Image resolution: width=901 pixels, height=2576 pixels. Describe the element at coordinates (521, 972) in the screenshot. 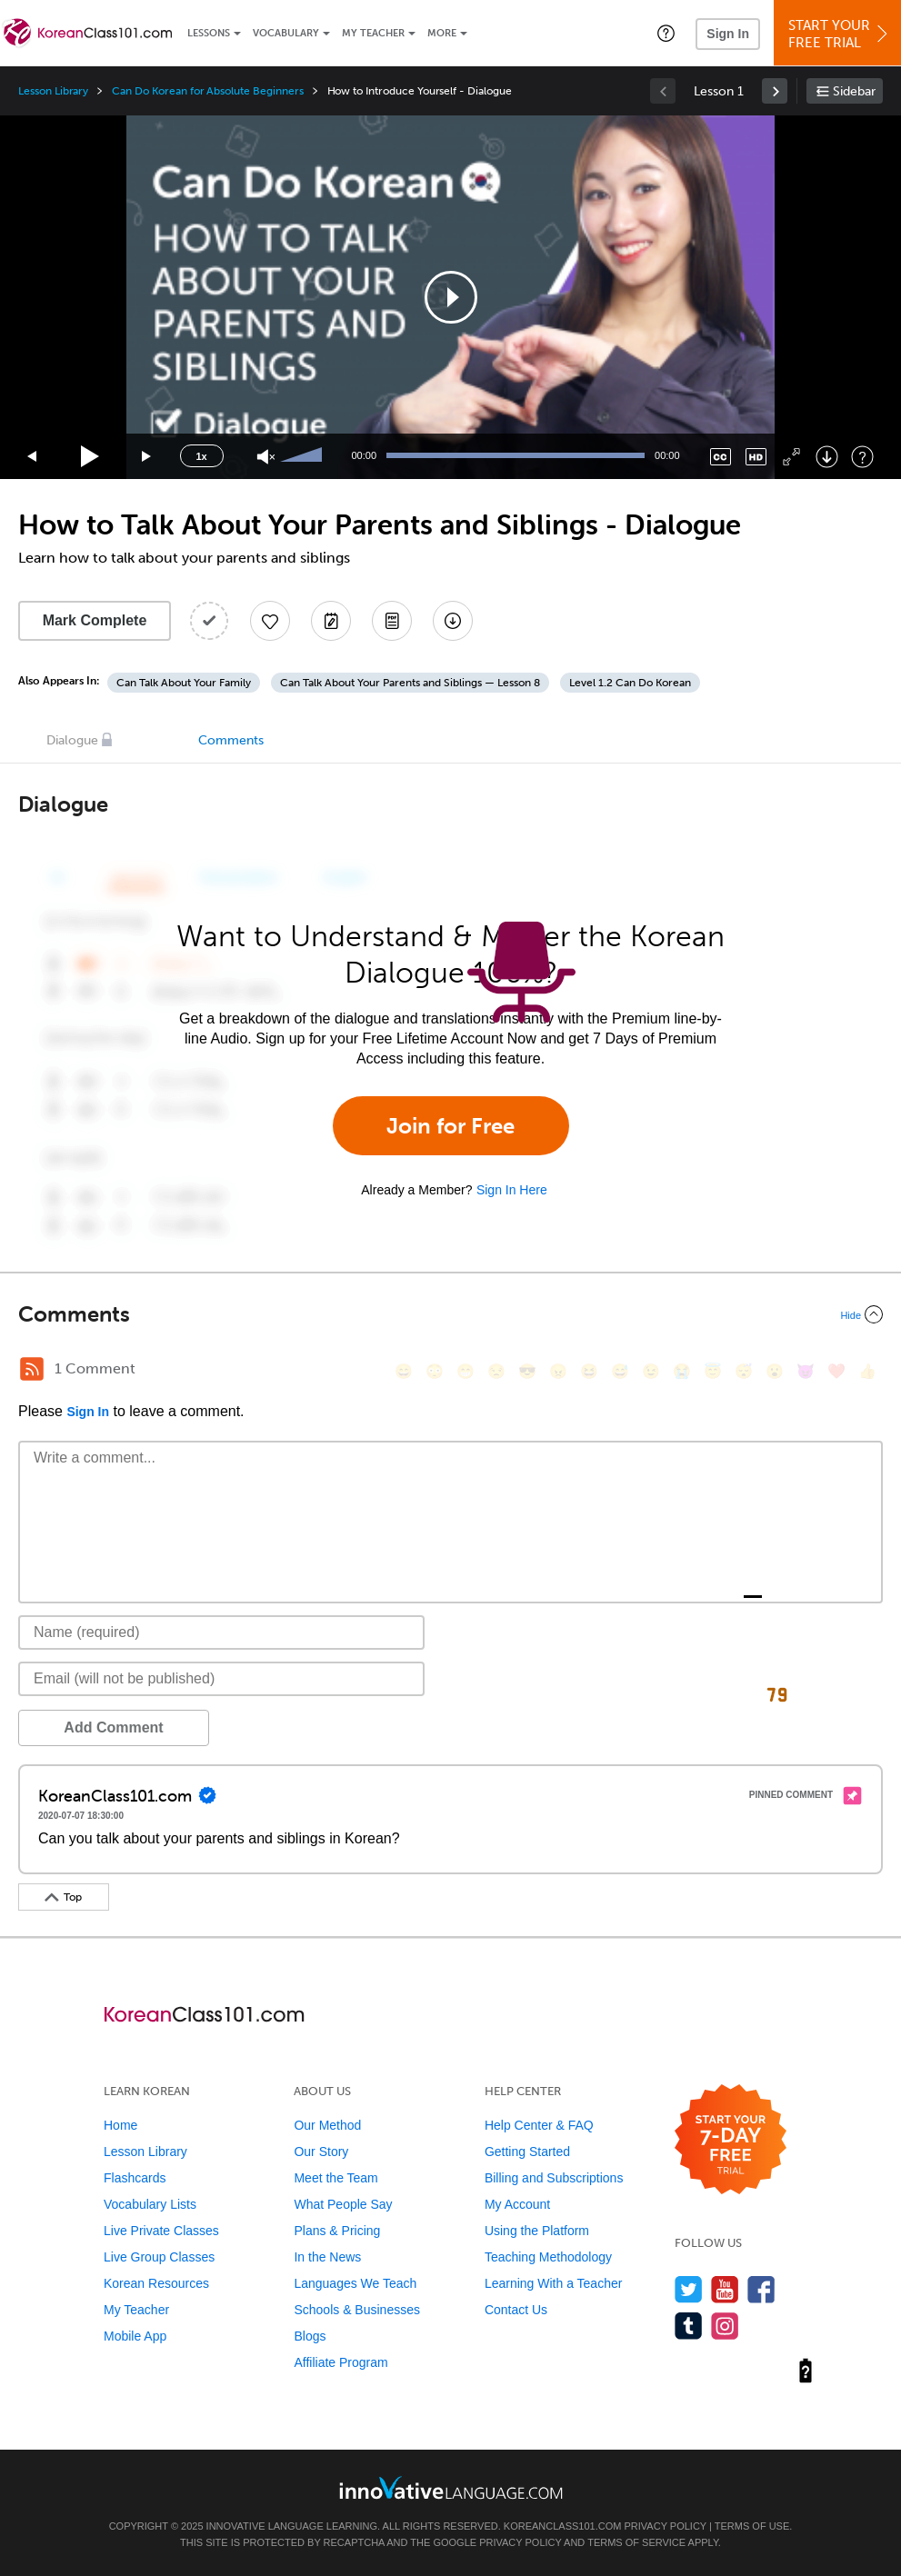

I see `workspace or office settings` at that location.